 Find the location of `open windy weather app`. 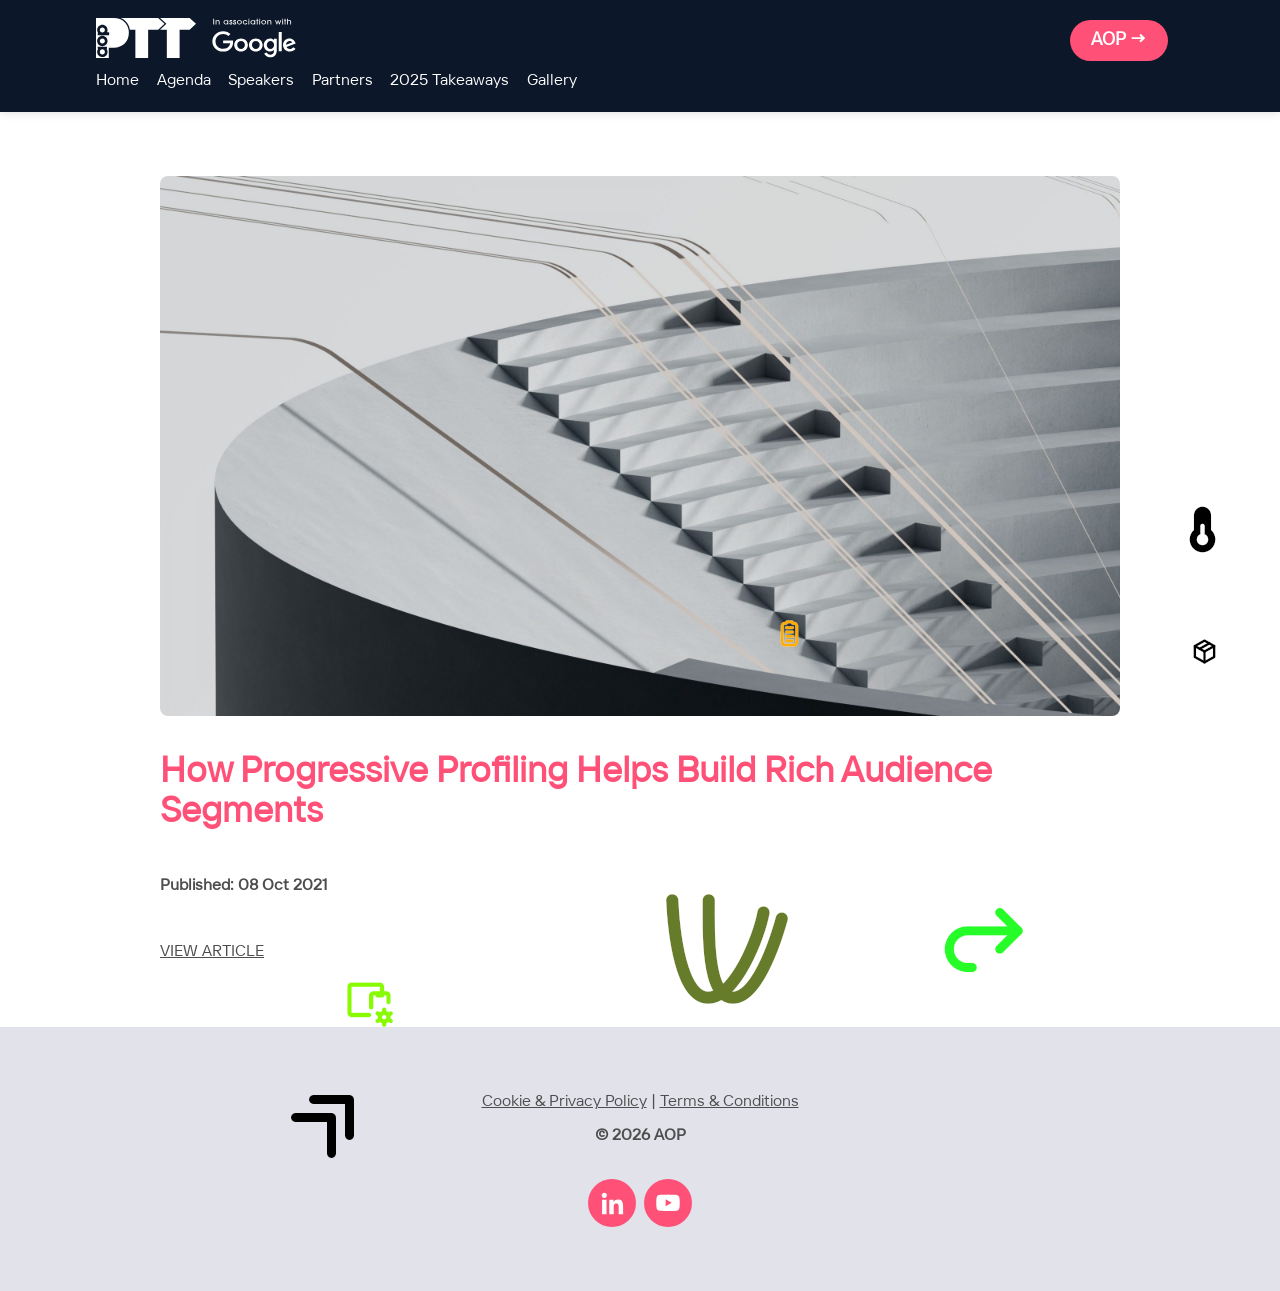

open windy weather app is located at coordinates (727, 949).